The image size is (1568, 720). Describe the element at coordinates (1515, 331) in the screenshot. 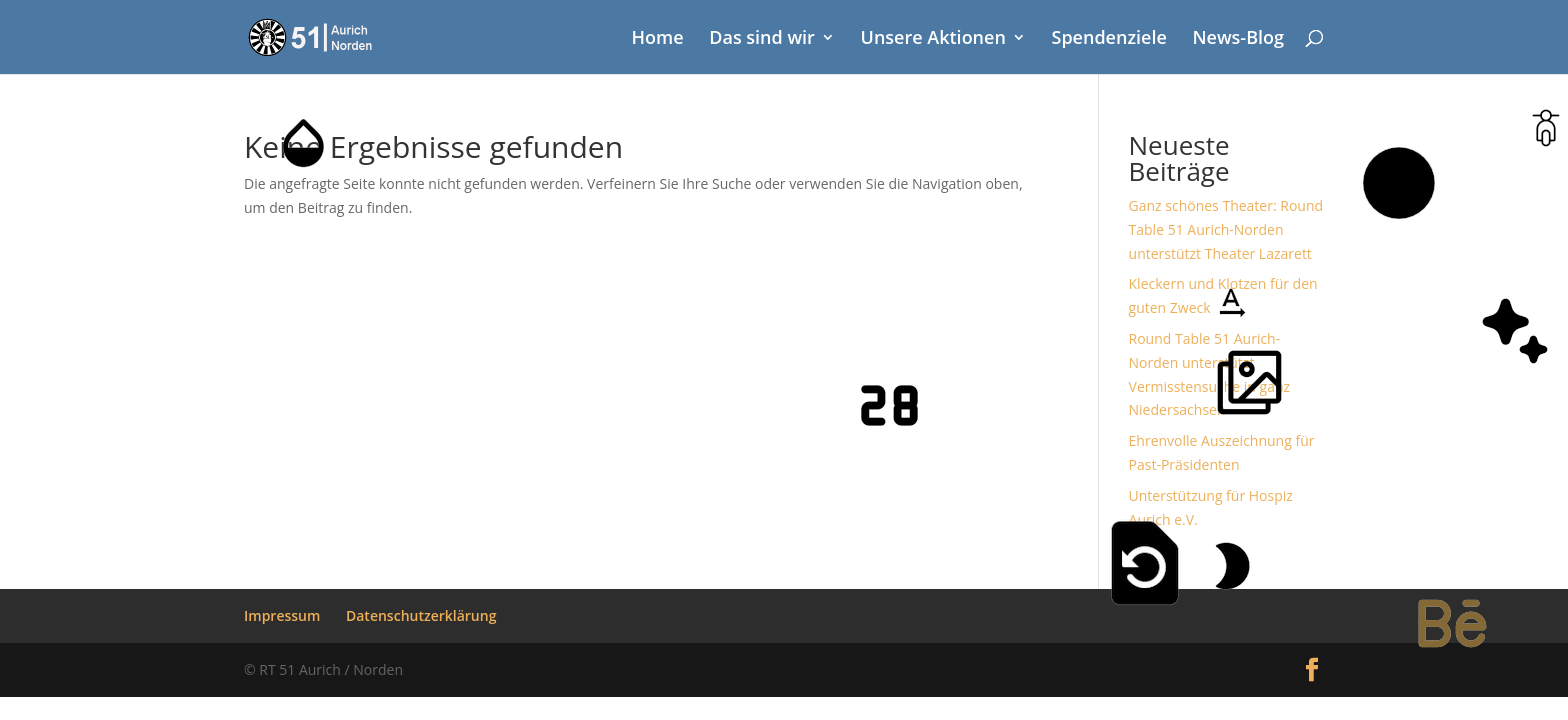

I see `indicates AI-generated or enhanced content` at that location.